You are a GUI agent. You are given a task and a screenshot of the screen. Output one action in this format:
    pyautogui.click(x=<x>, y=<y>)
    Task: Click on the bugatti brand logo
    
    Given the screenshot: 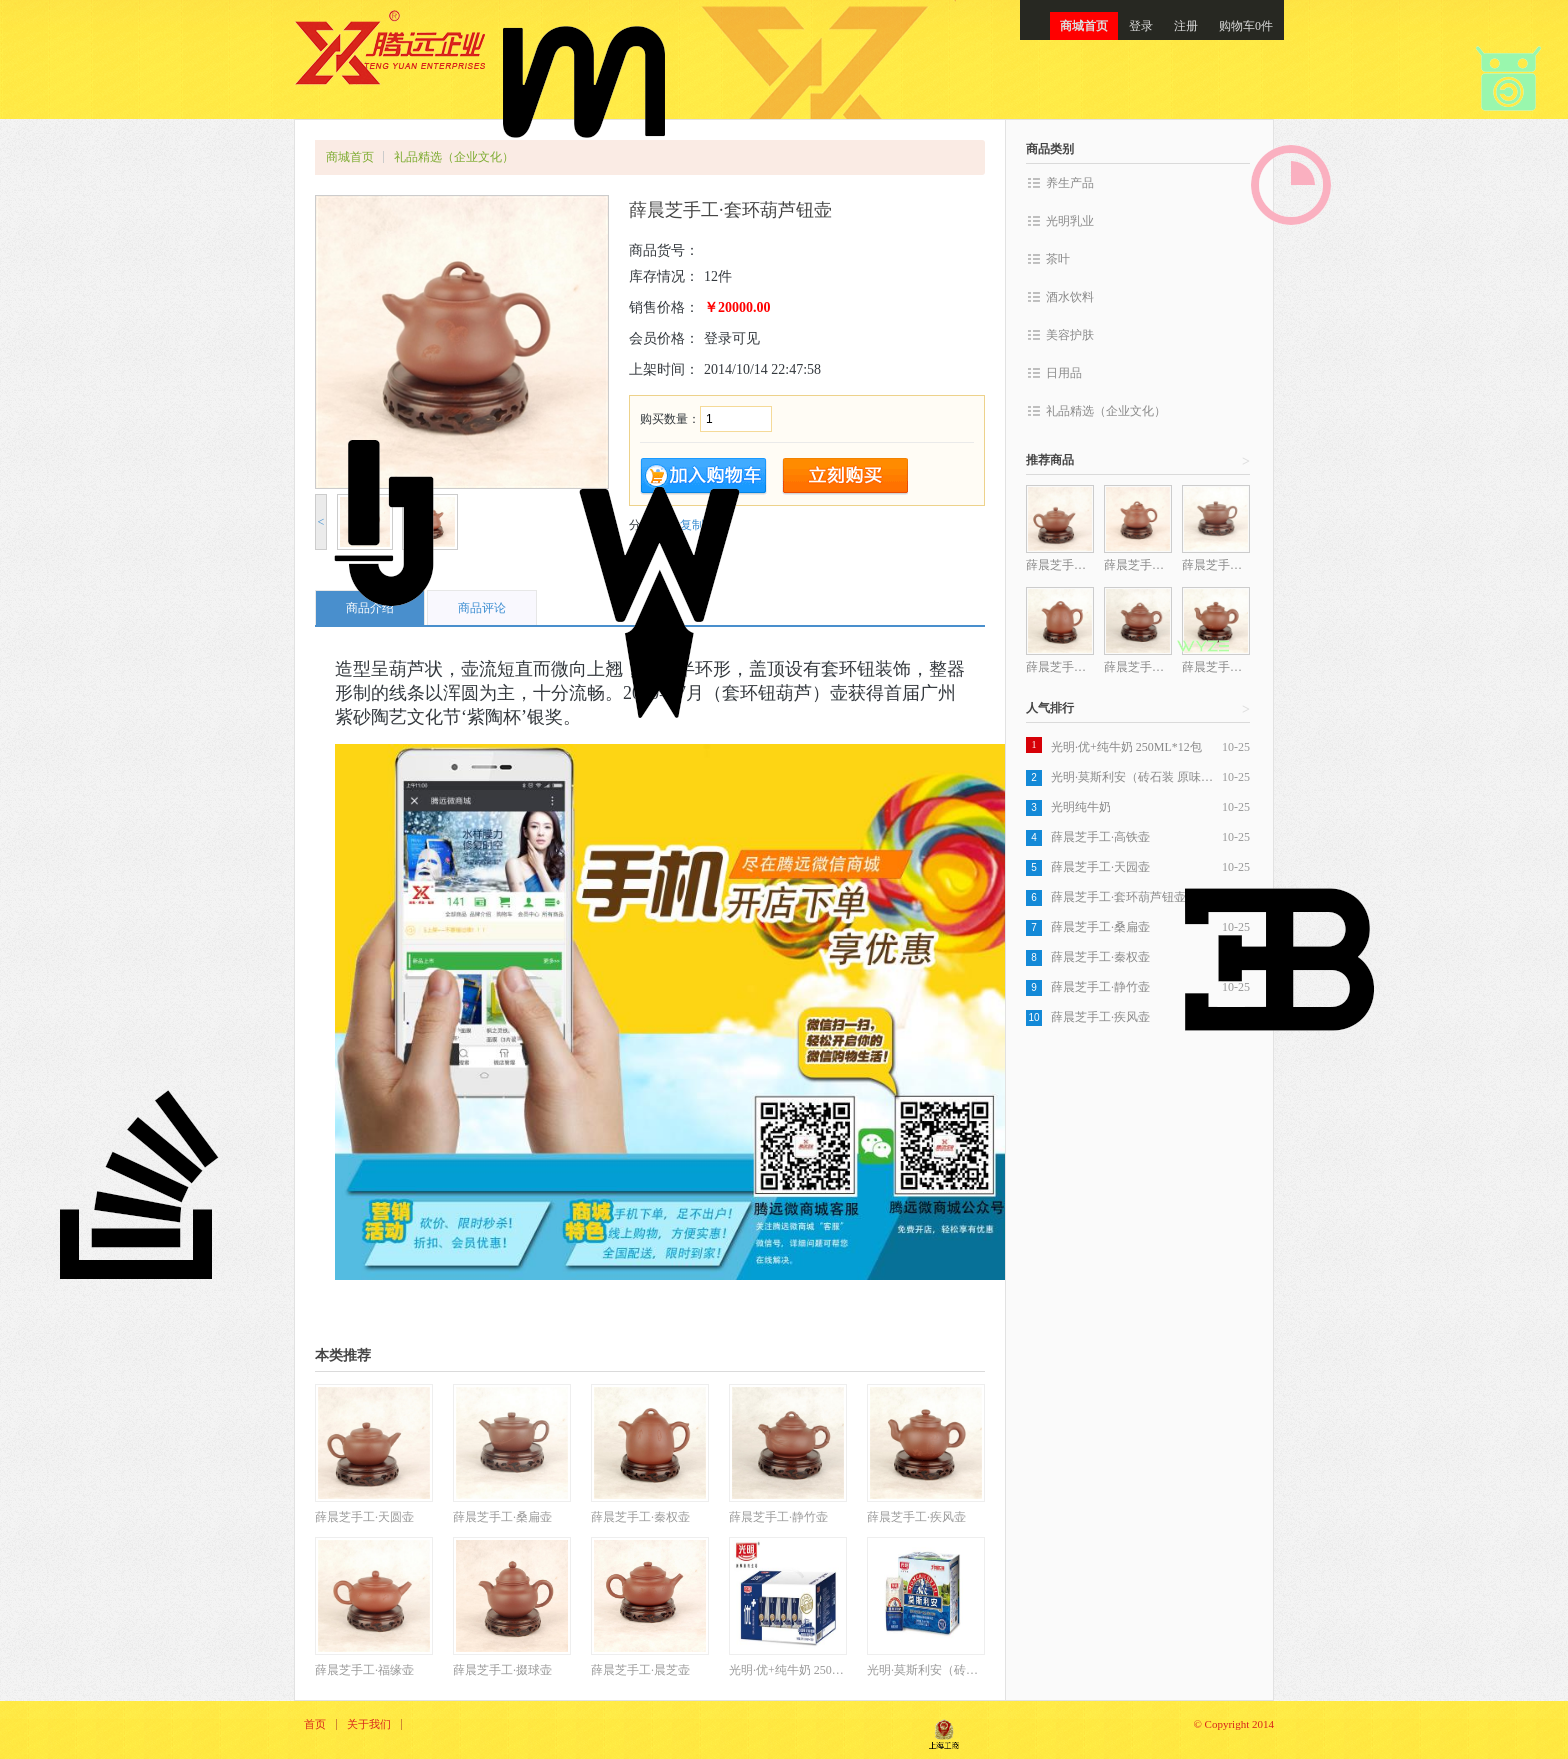 What is the action you would take?
    pyautogui.click(x=1279, y=959)
    